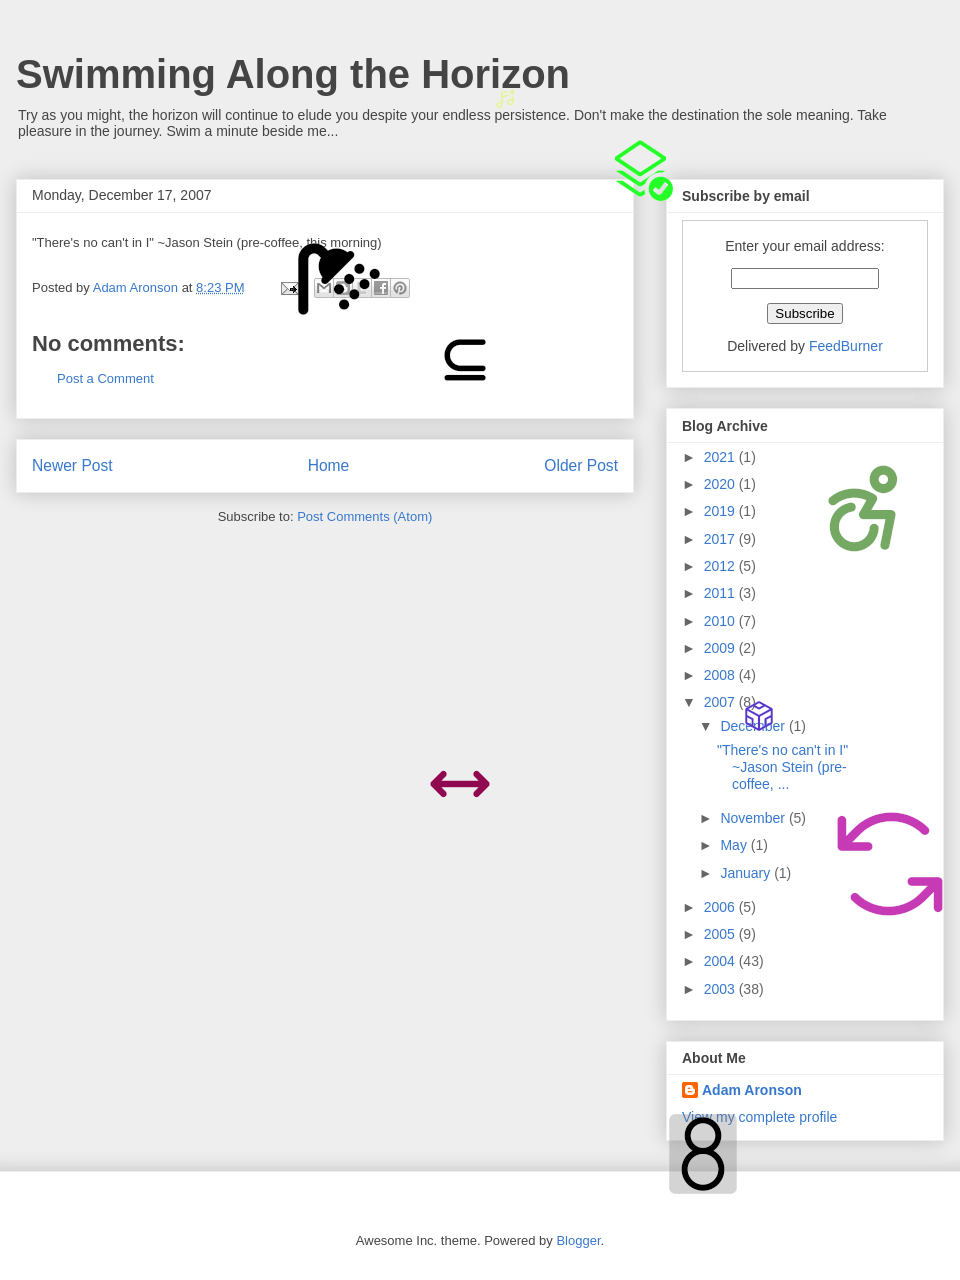  What do you see at coordinates (865, 510) in the screenshot?
I see `indicates wheelchair accessible facilities` at bounding box center [865, 510].